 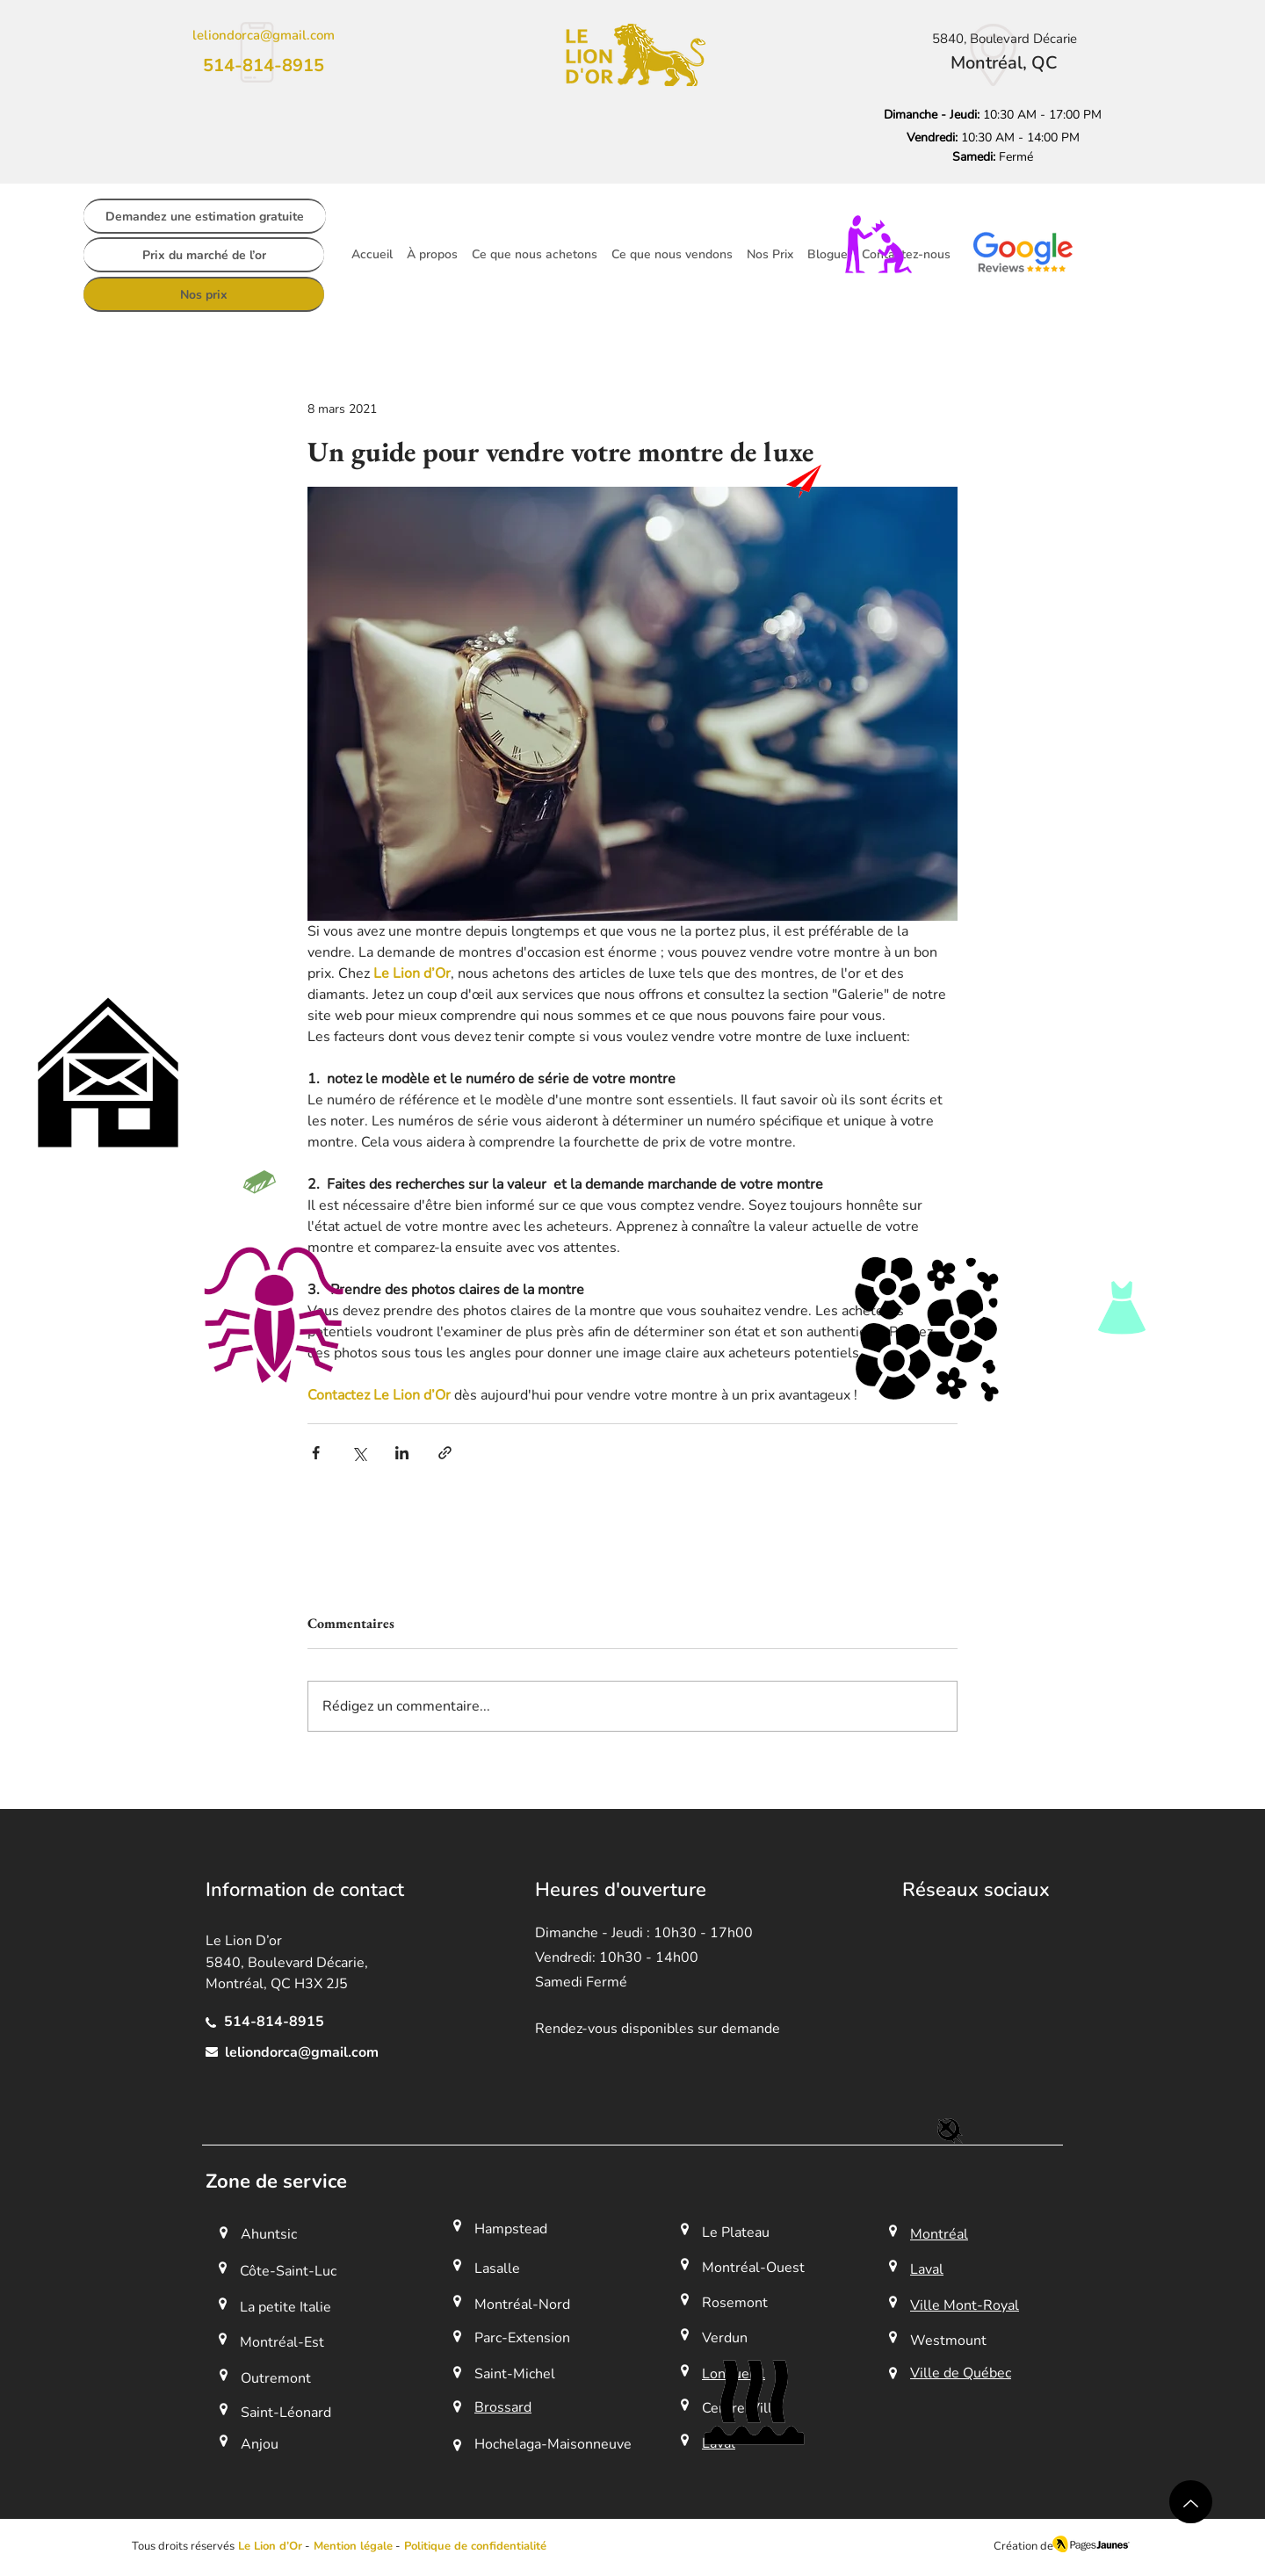 What do you see at coordinates (878, 244) in the screenshot?
I see `indicates a coronation or crowning ceremony event` at bounding box center [878, 244].